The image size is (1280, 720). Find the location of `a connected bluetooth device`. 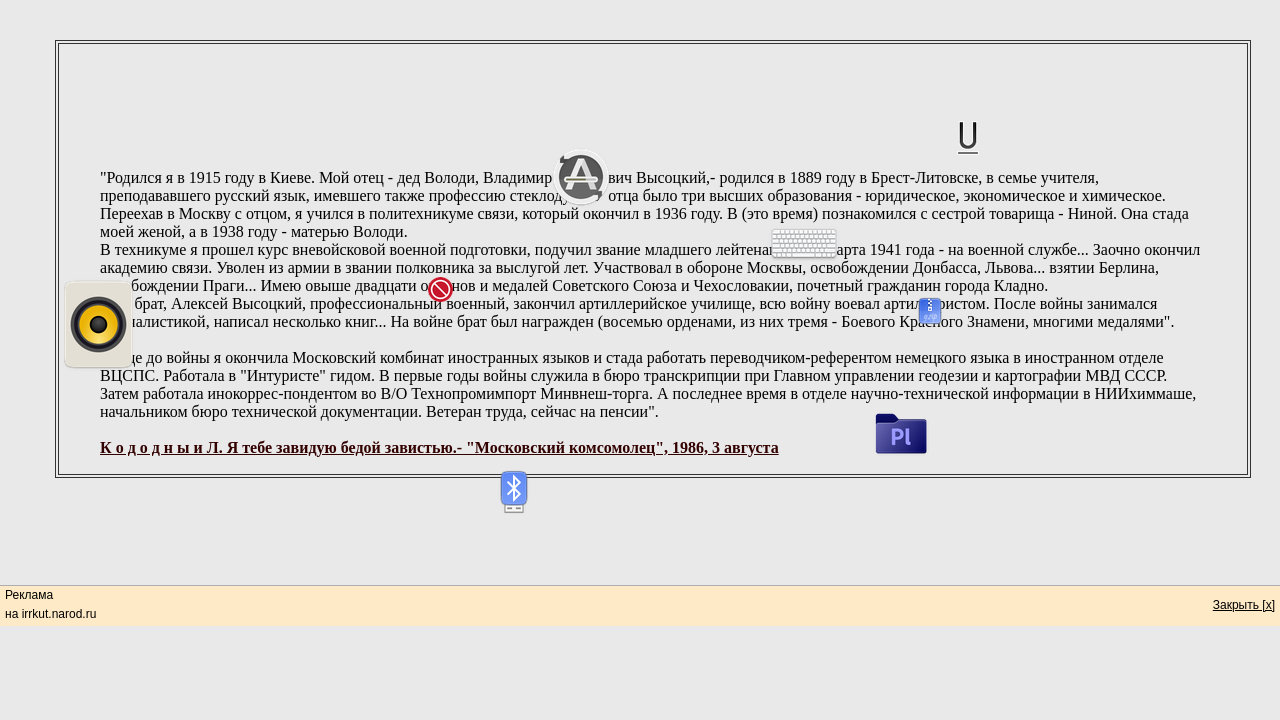

a connected bluetooth device is located at coordinates (514, 492).